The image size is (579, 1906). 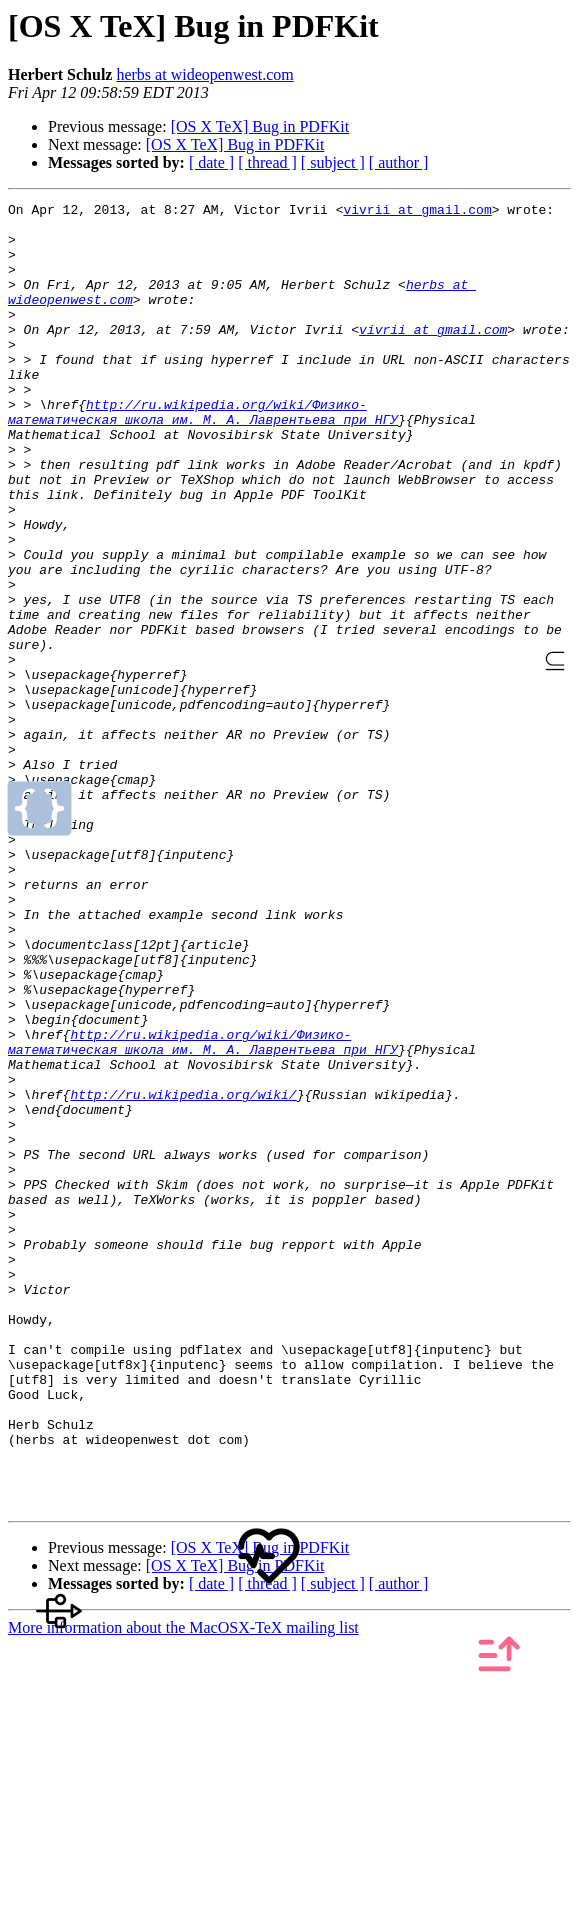 What do you see at coordinates (497, 1655) in the screenshot?
I see `sort items in descending order` at bounding box center [497, 1655].